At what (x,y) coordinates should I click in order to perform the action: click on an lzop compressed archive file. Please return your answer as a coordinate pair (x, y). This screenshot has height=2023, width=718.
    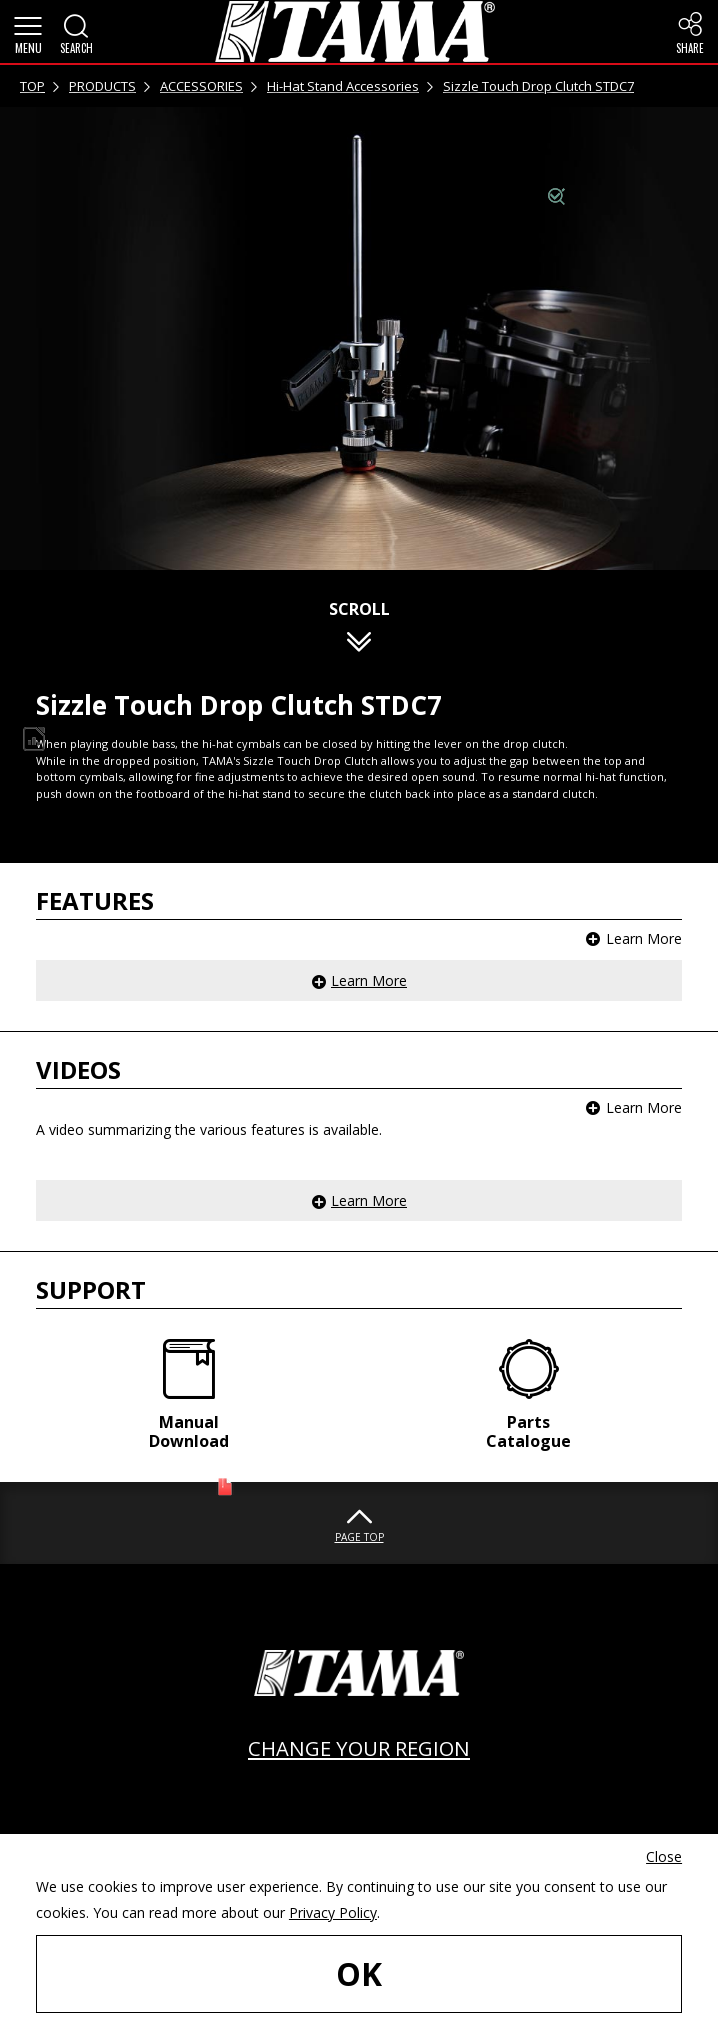
    Looking at the image, I should click on (225, 1487).